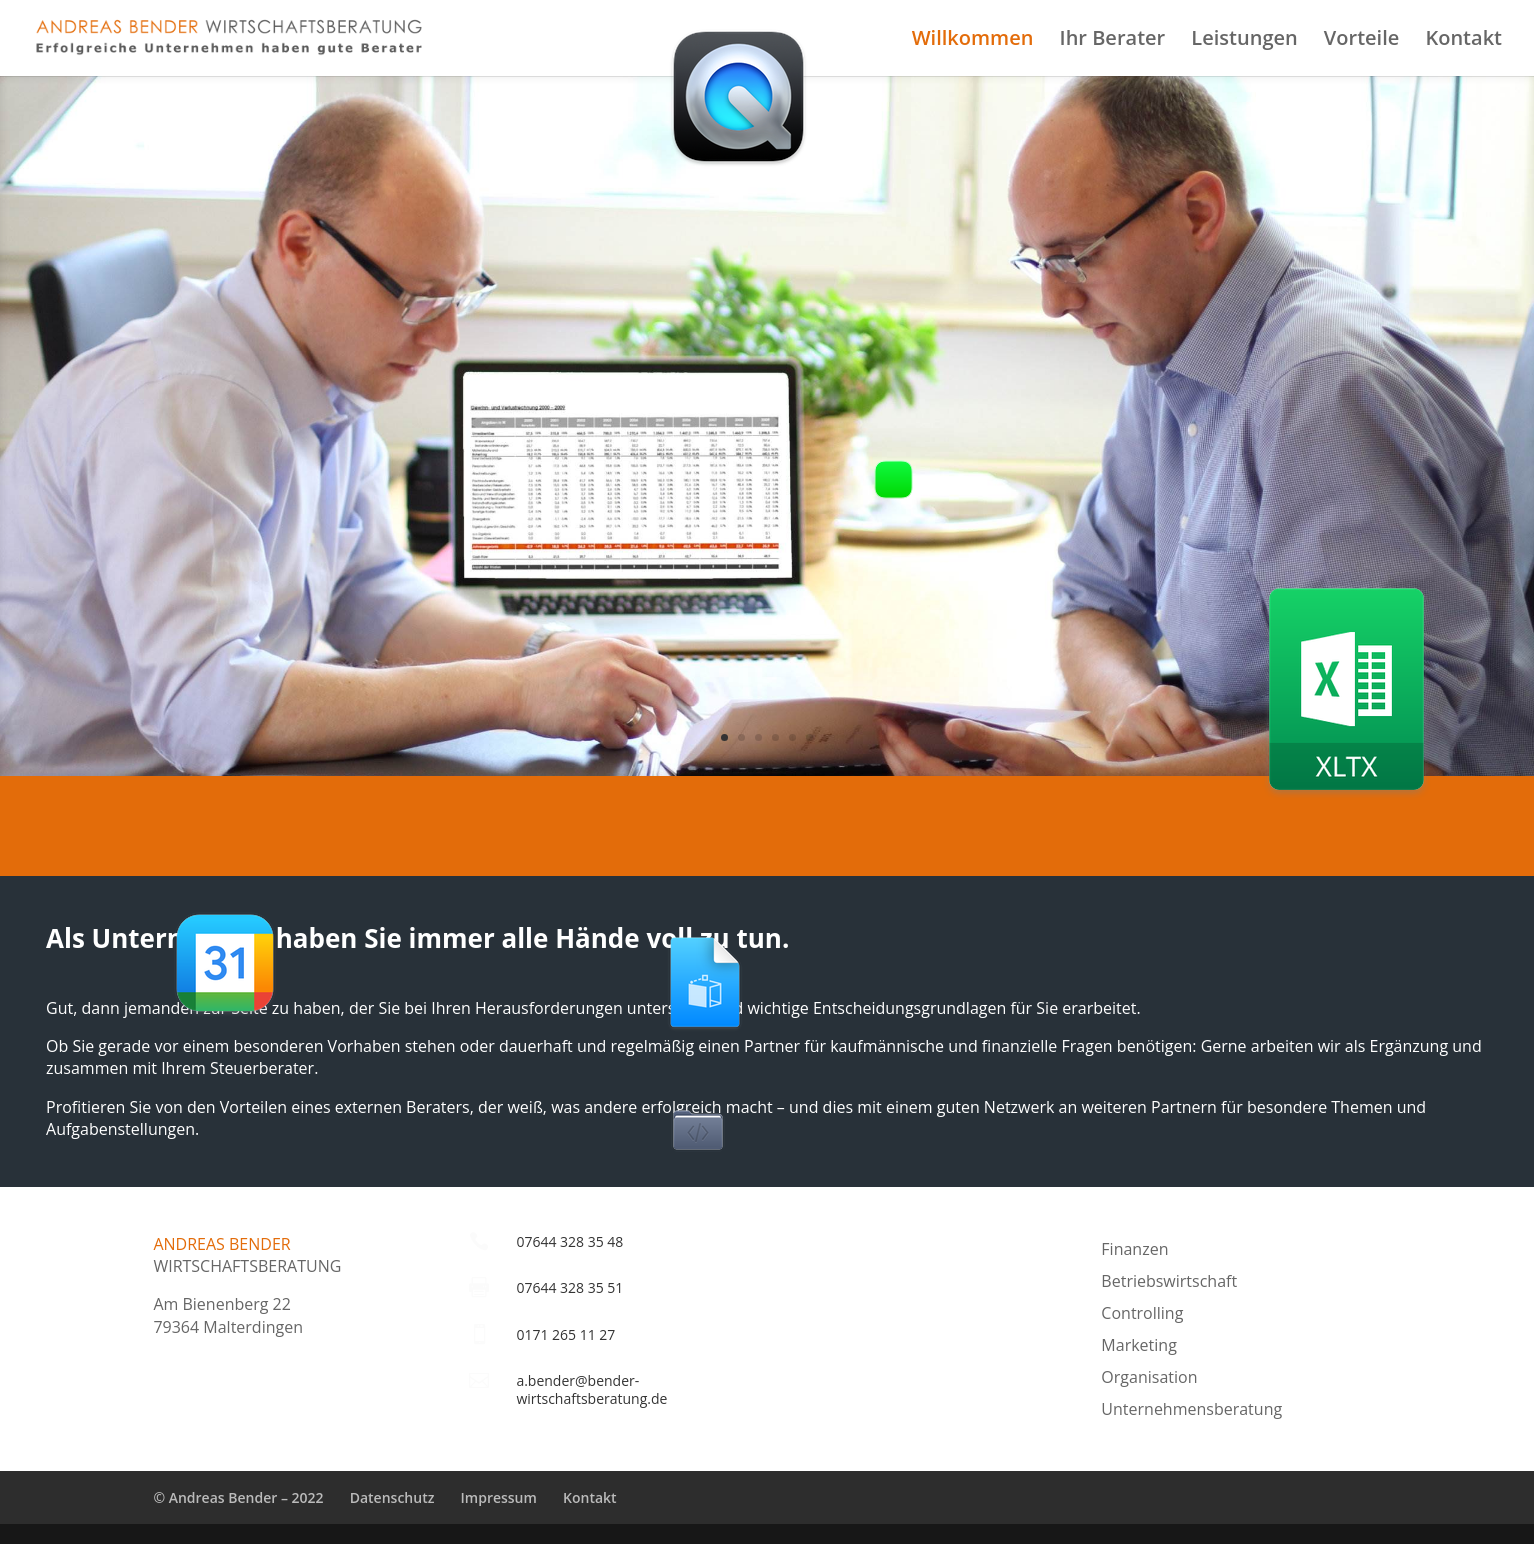 The width and height of the screenshot is (1534, 1544). What do you see at coordinates (225, 963) in the screenshot?
I see `open Google Calendar app` at bounding box center [225, 963].